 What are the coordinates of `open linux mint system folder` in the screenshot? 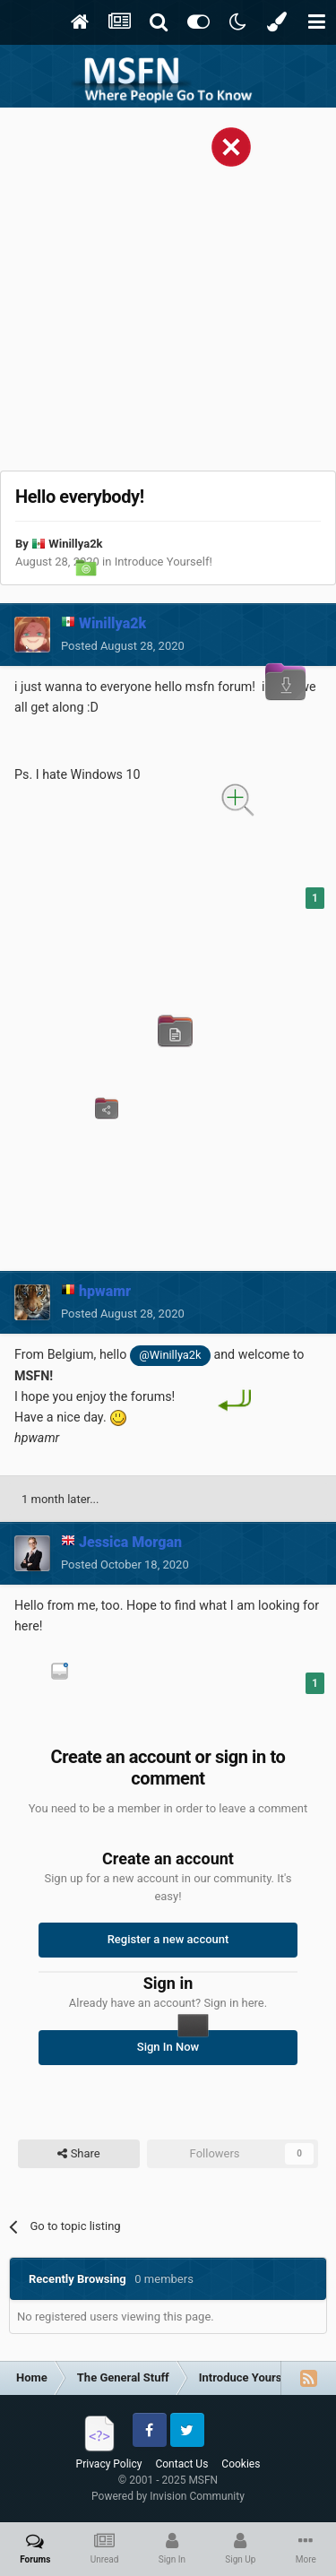 It's located at (86, 568).